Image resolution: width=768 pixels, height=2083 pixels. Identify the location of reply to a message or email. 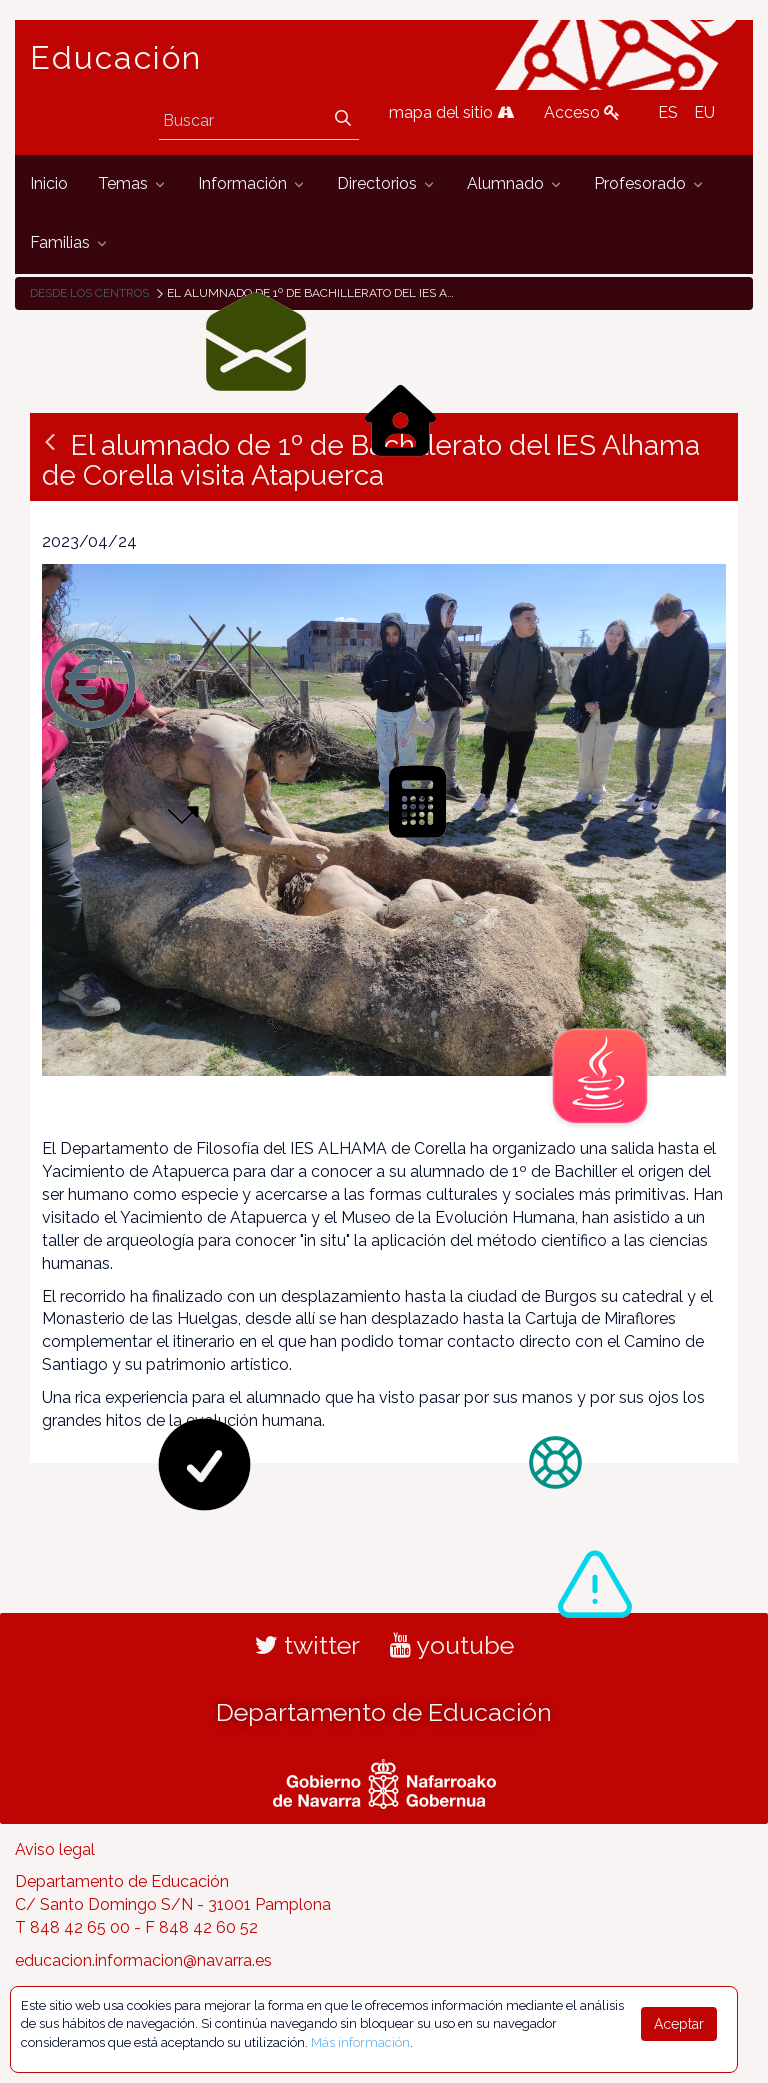
(183, 814).